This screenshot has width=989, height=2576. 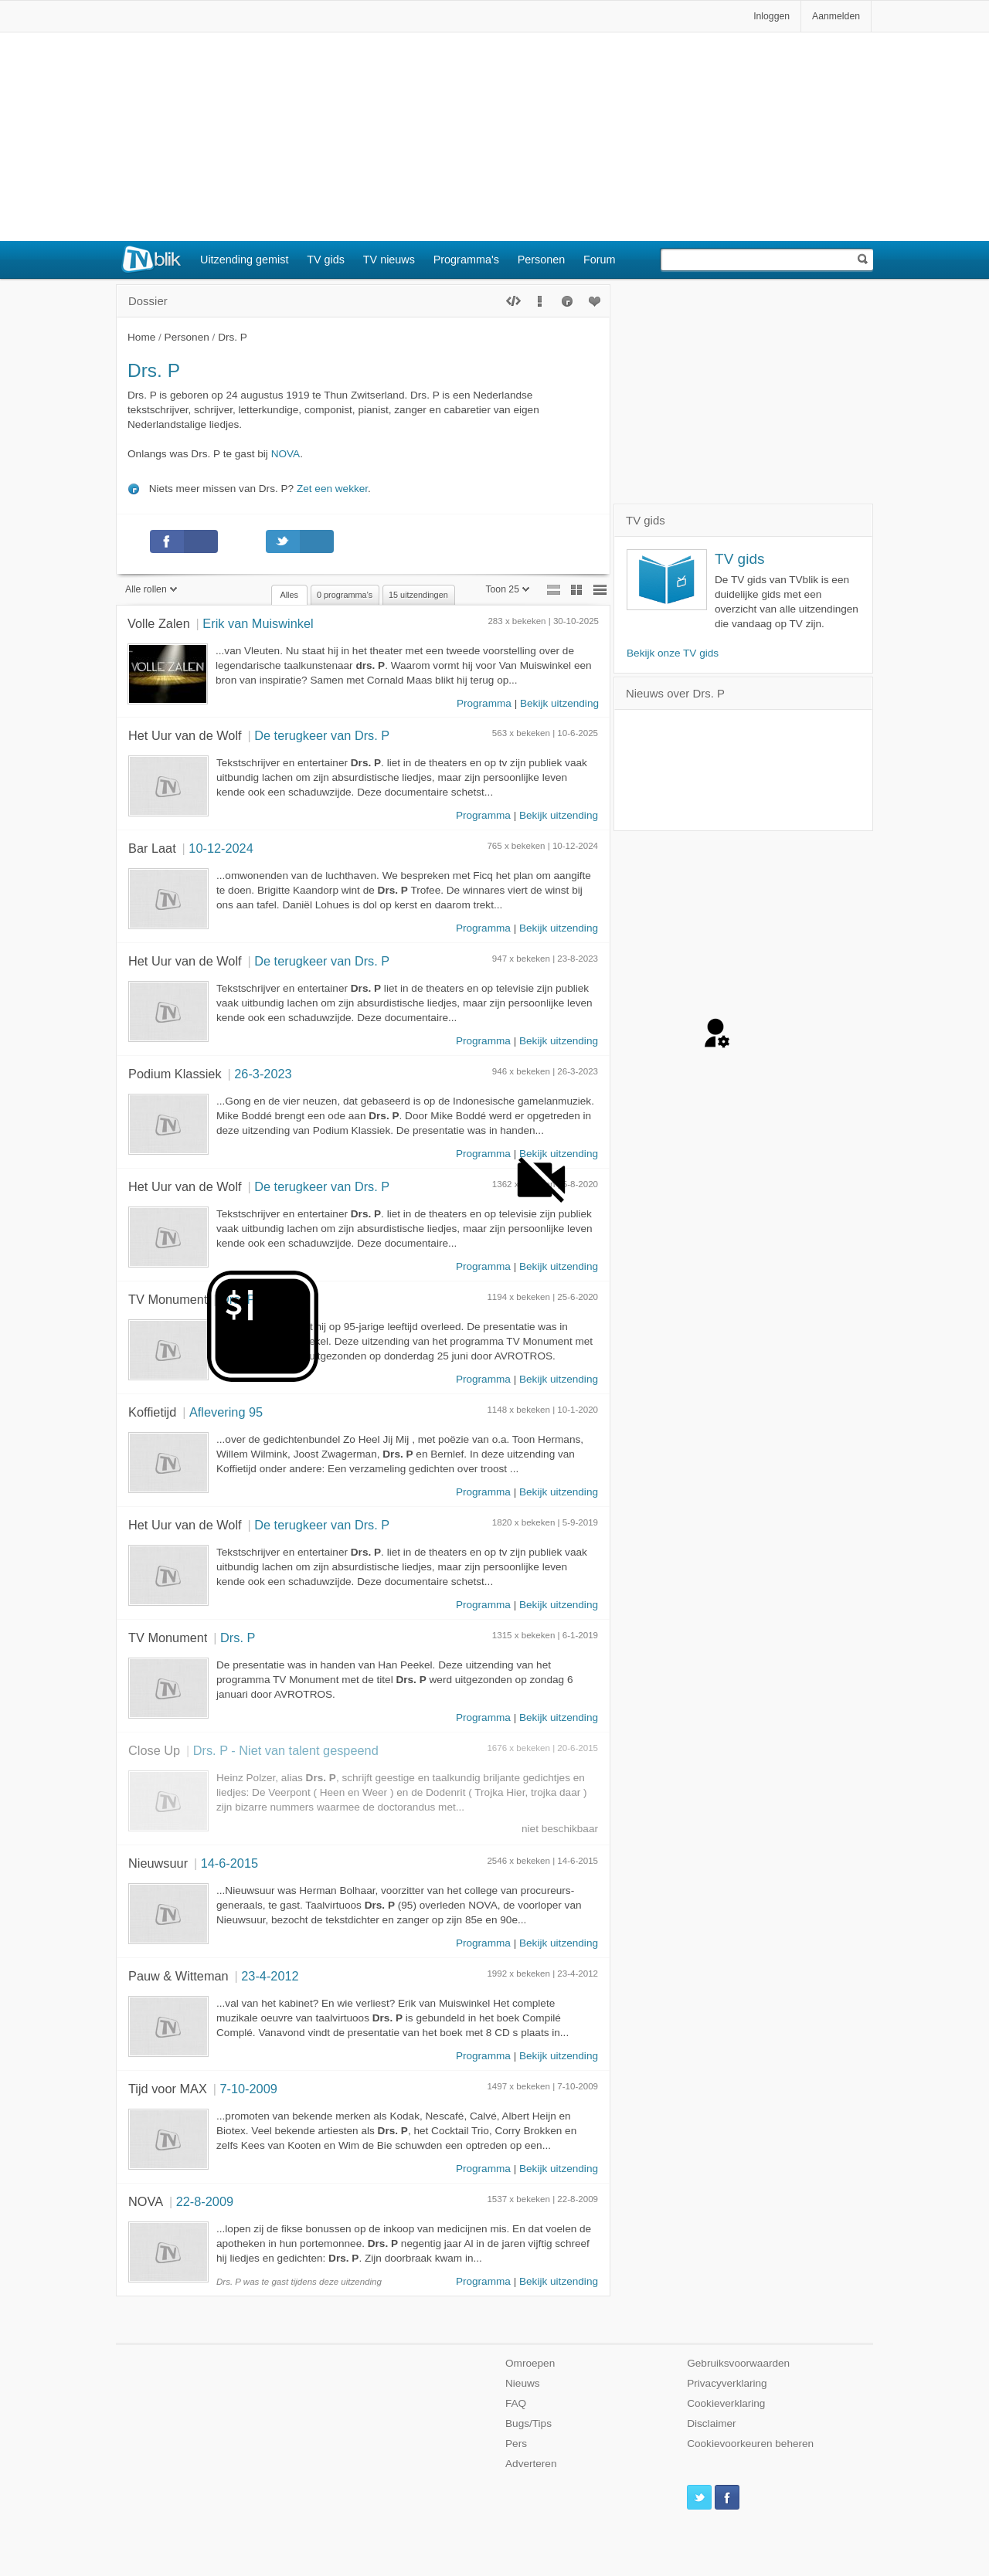 What do you see at coordinates (541, 1179) in the screenshot?
I see `turn off camera or disable video` at bounding box center [541, 1179].